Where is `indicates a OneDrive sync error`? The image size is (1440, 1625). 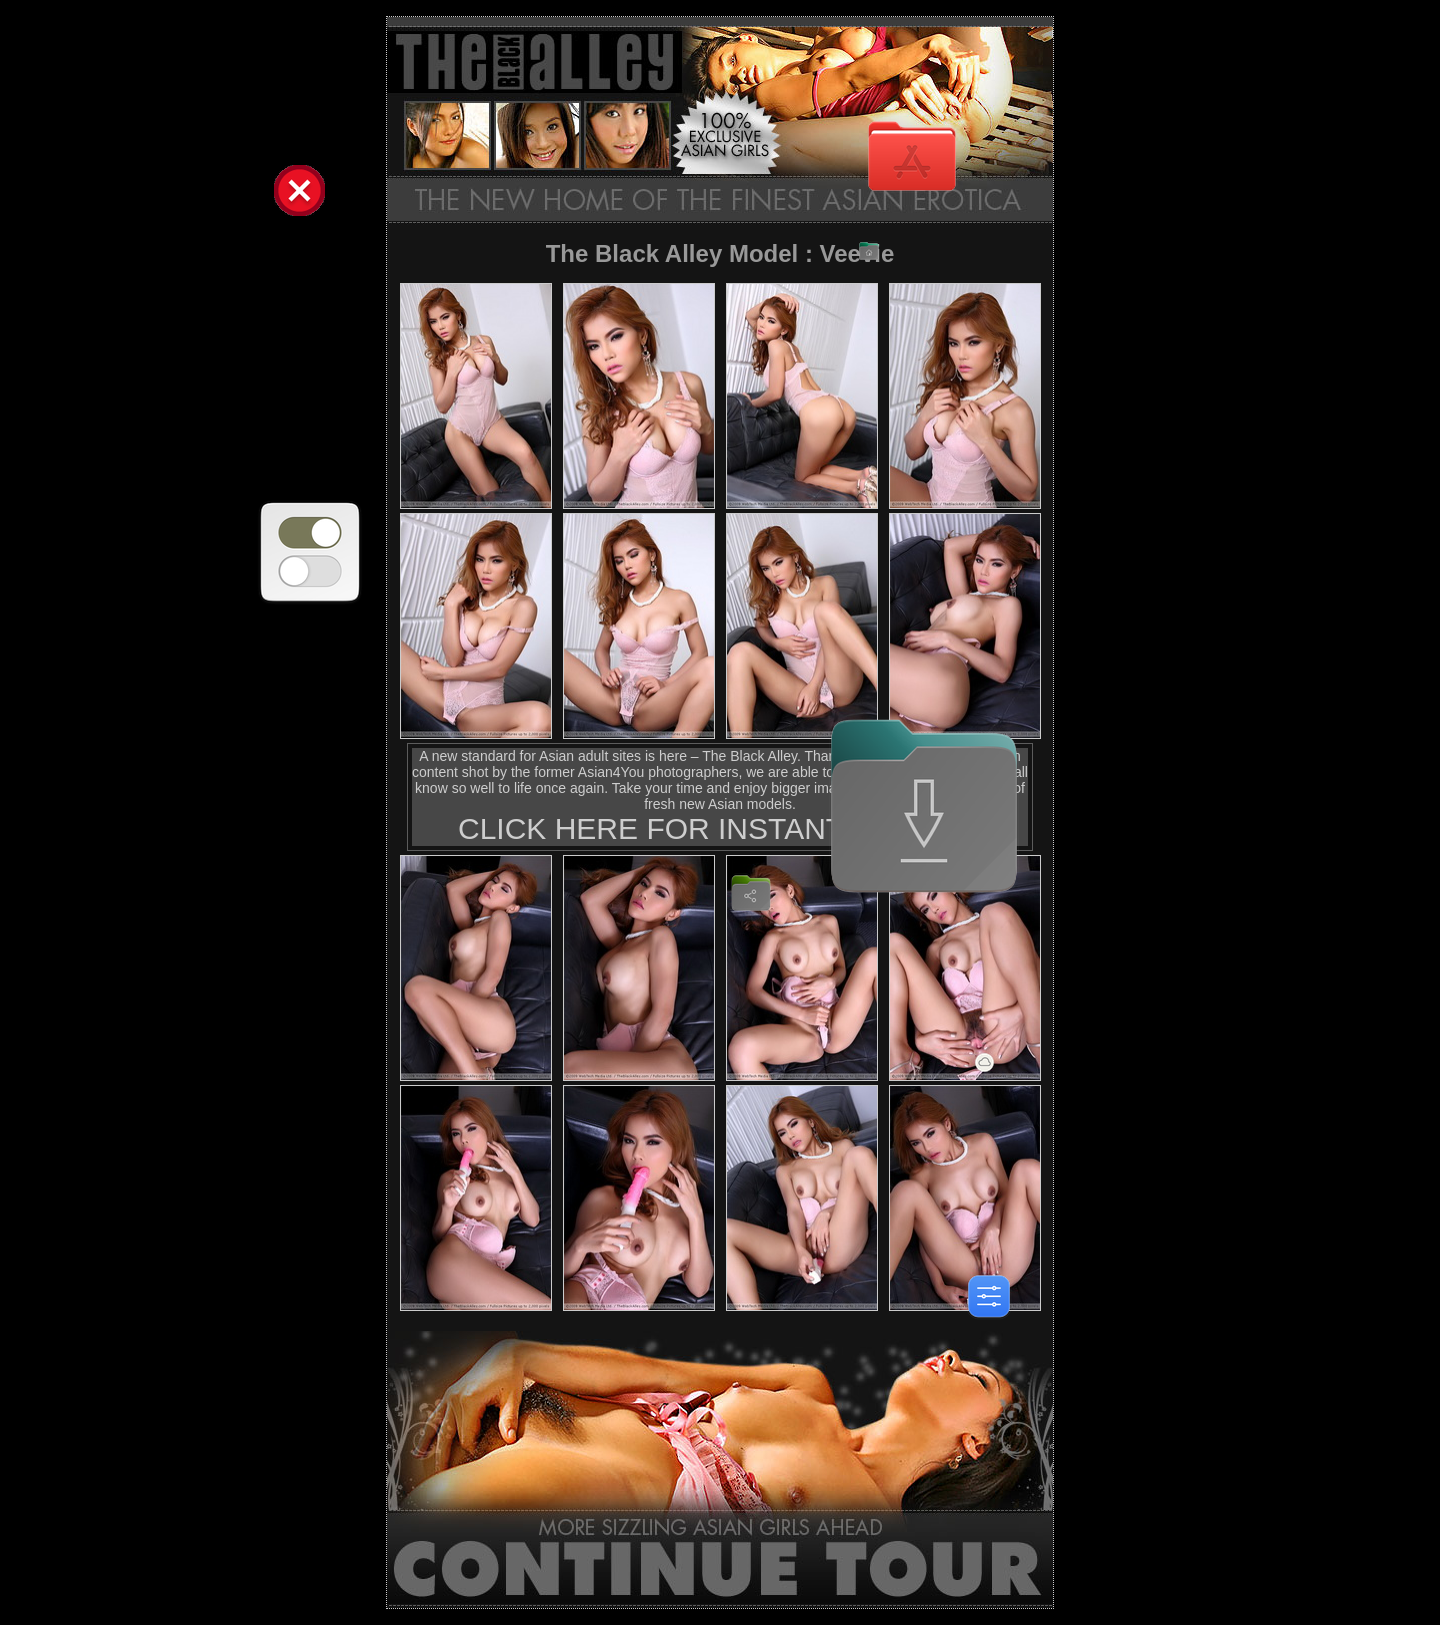 indicates a OneDrive sync error is located at coordinates (299, 190).